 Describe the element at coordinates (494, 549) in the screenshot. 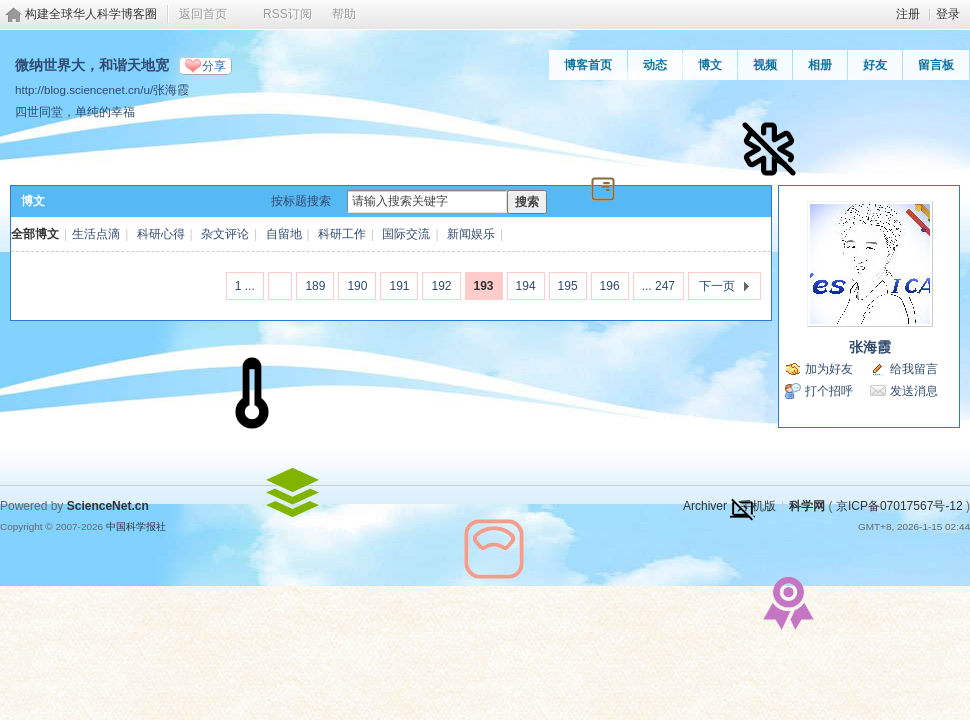

I see `view weight or measurement data` at that location.